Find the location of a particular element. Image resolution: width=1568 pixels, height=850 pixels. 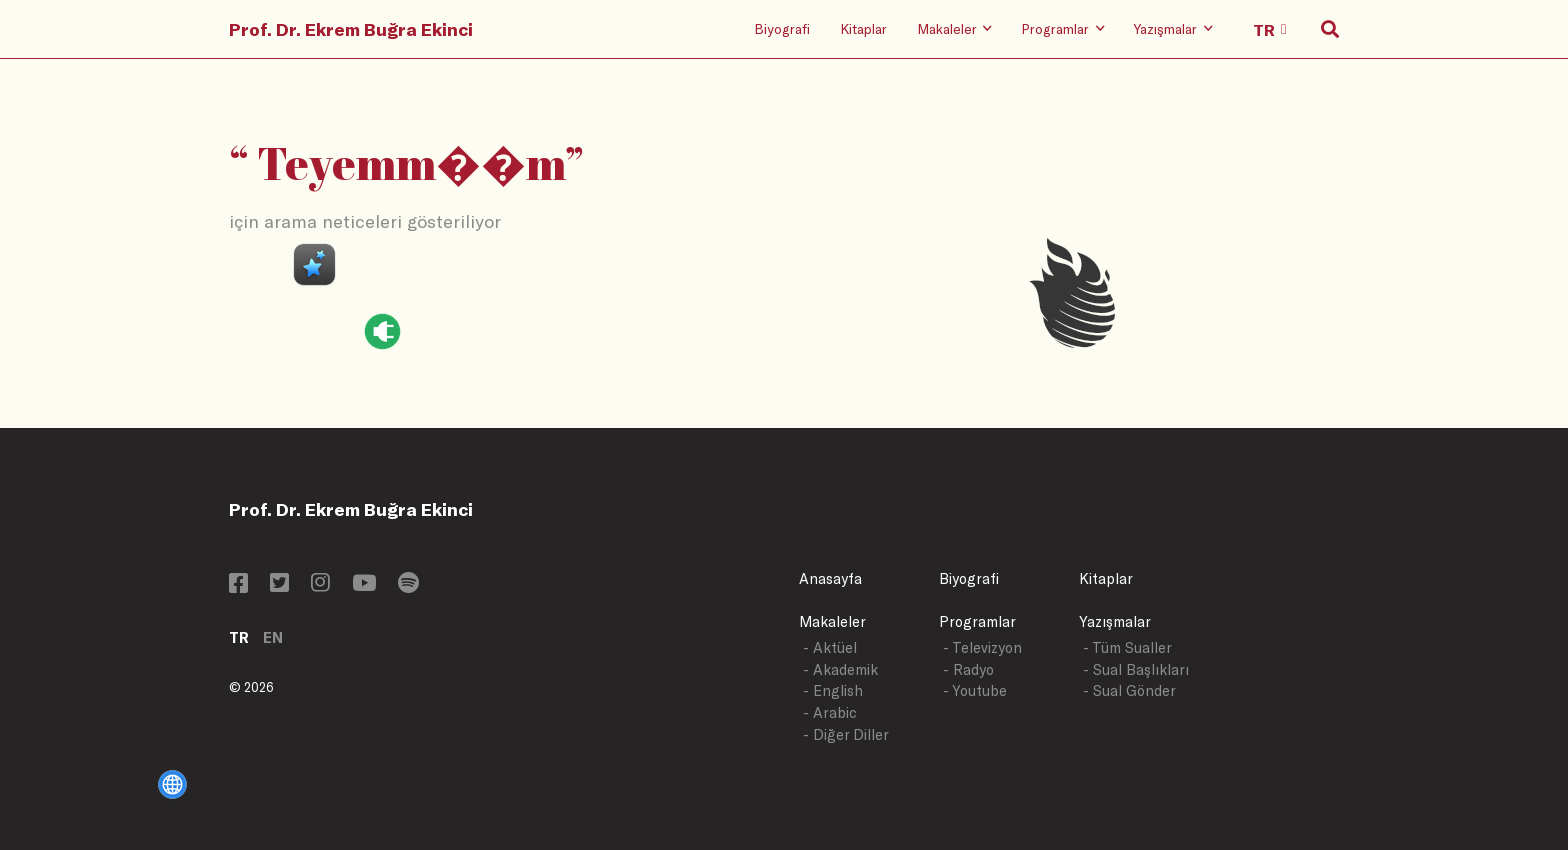

indicates a mounted or connected drive is located at coordinates (382, 331).